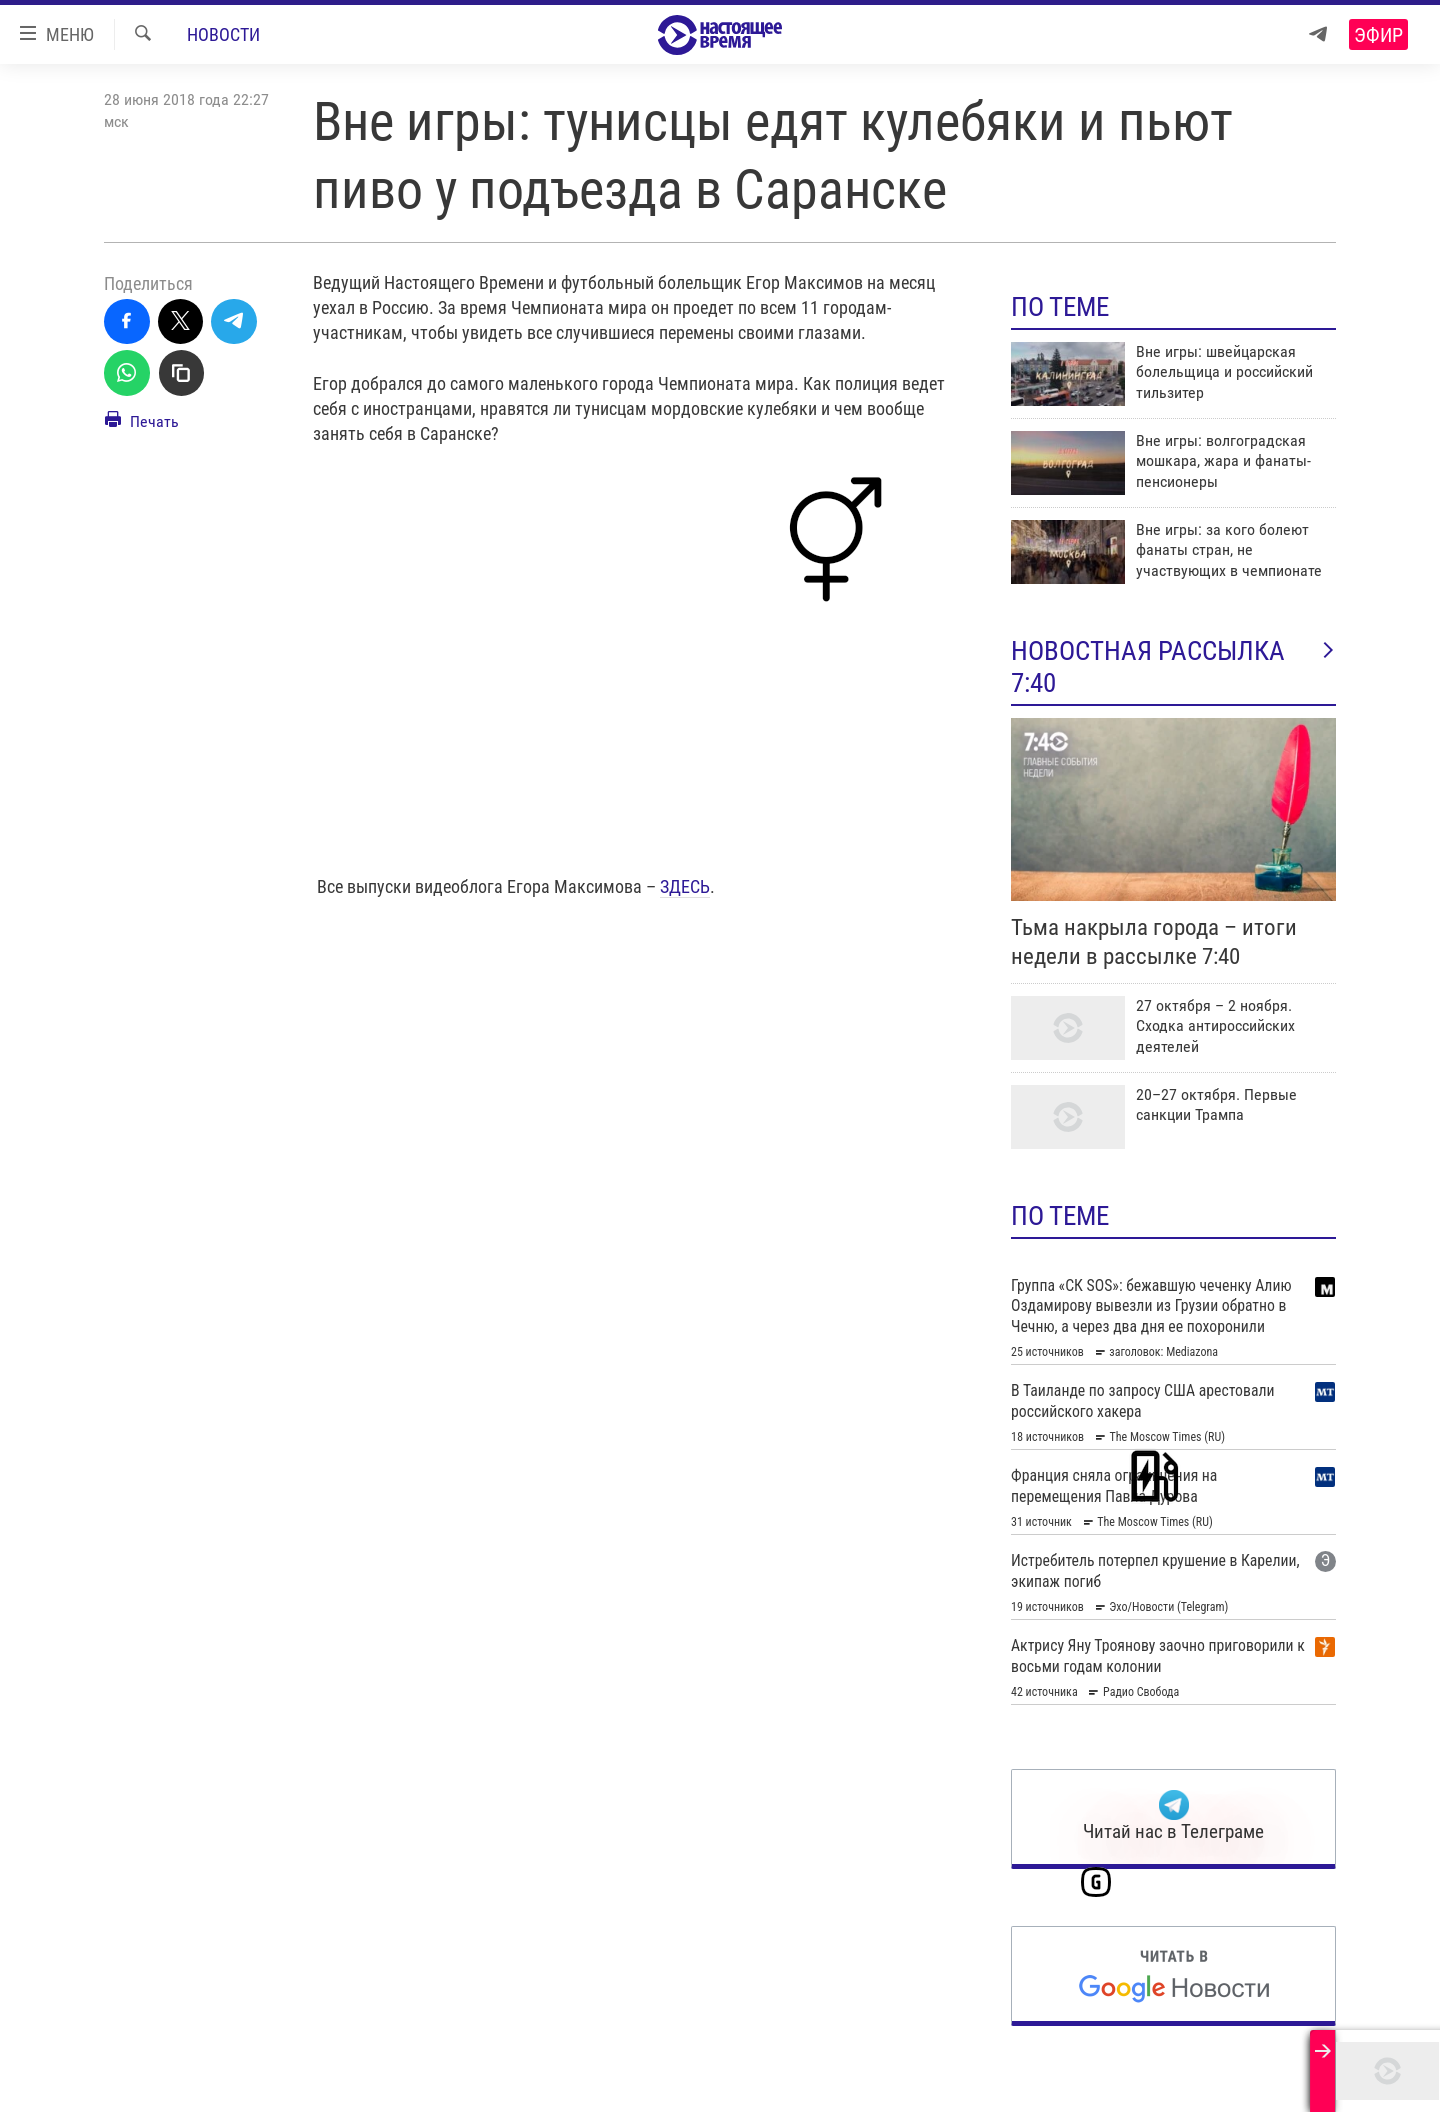 This screenshot has height=2112, width=1440. What do you see at coordinates (1096, 1882) in the screenshot?
I see `google or g suite service shortcut` at bounding box center [1096, 1882].